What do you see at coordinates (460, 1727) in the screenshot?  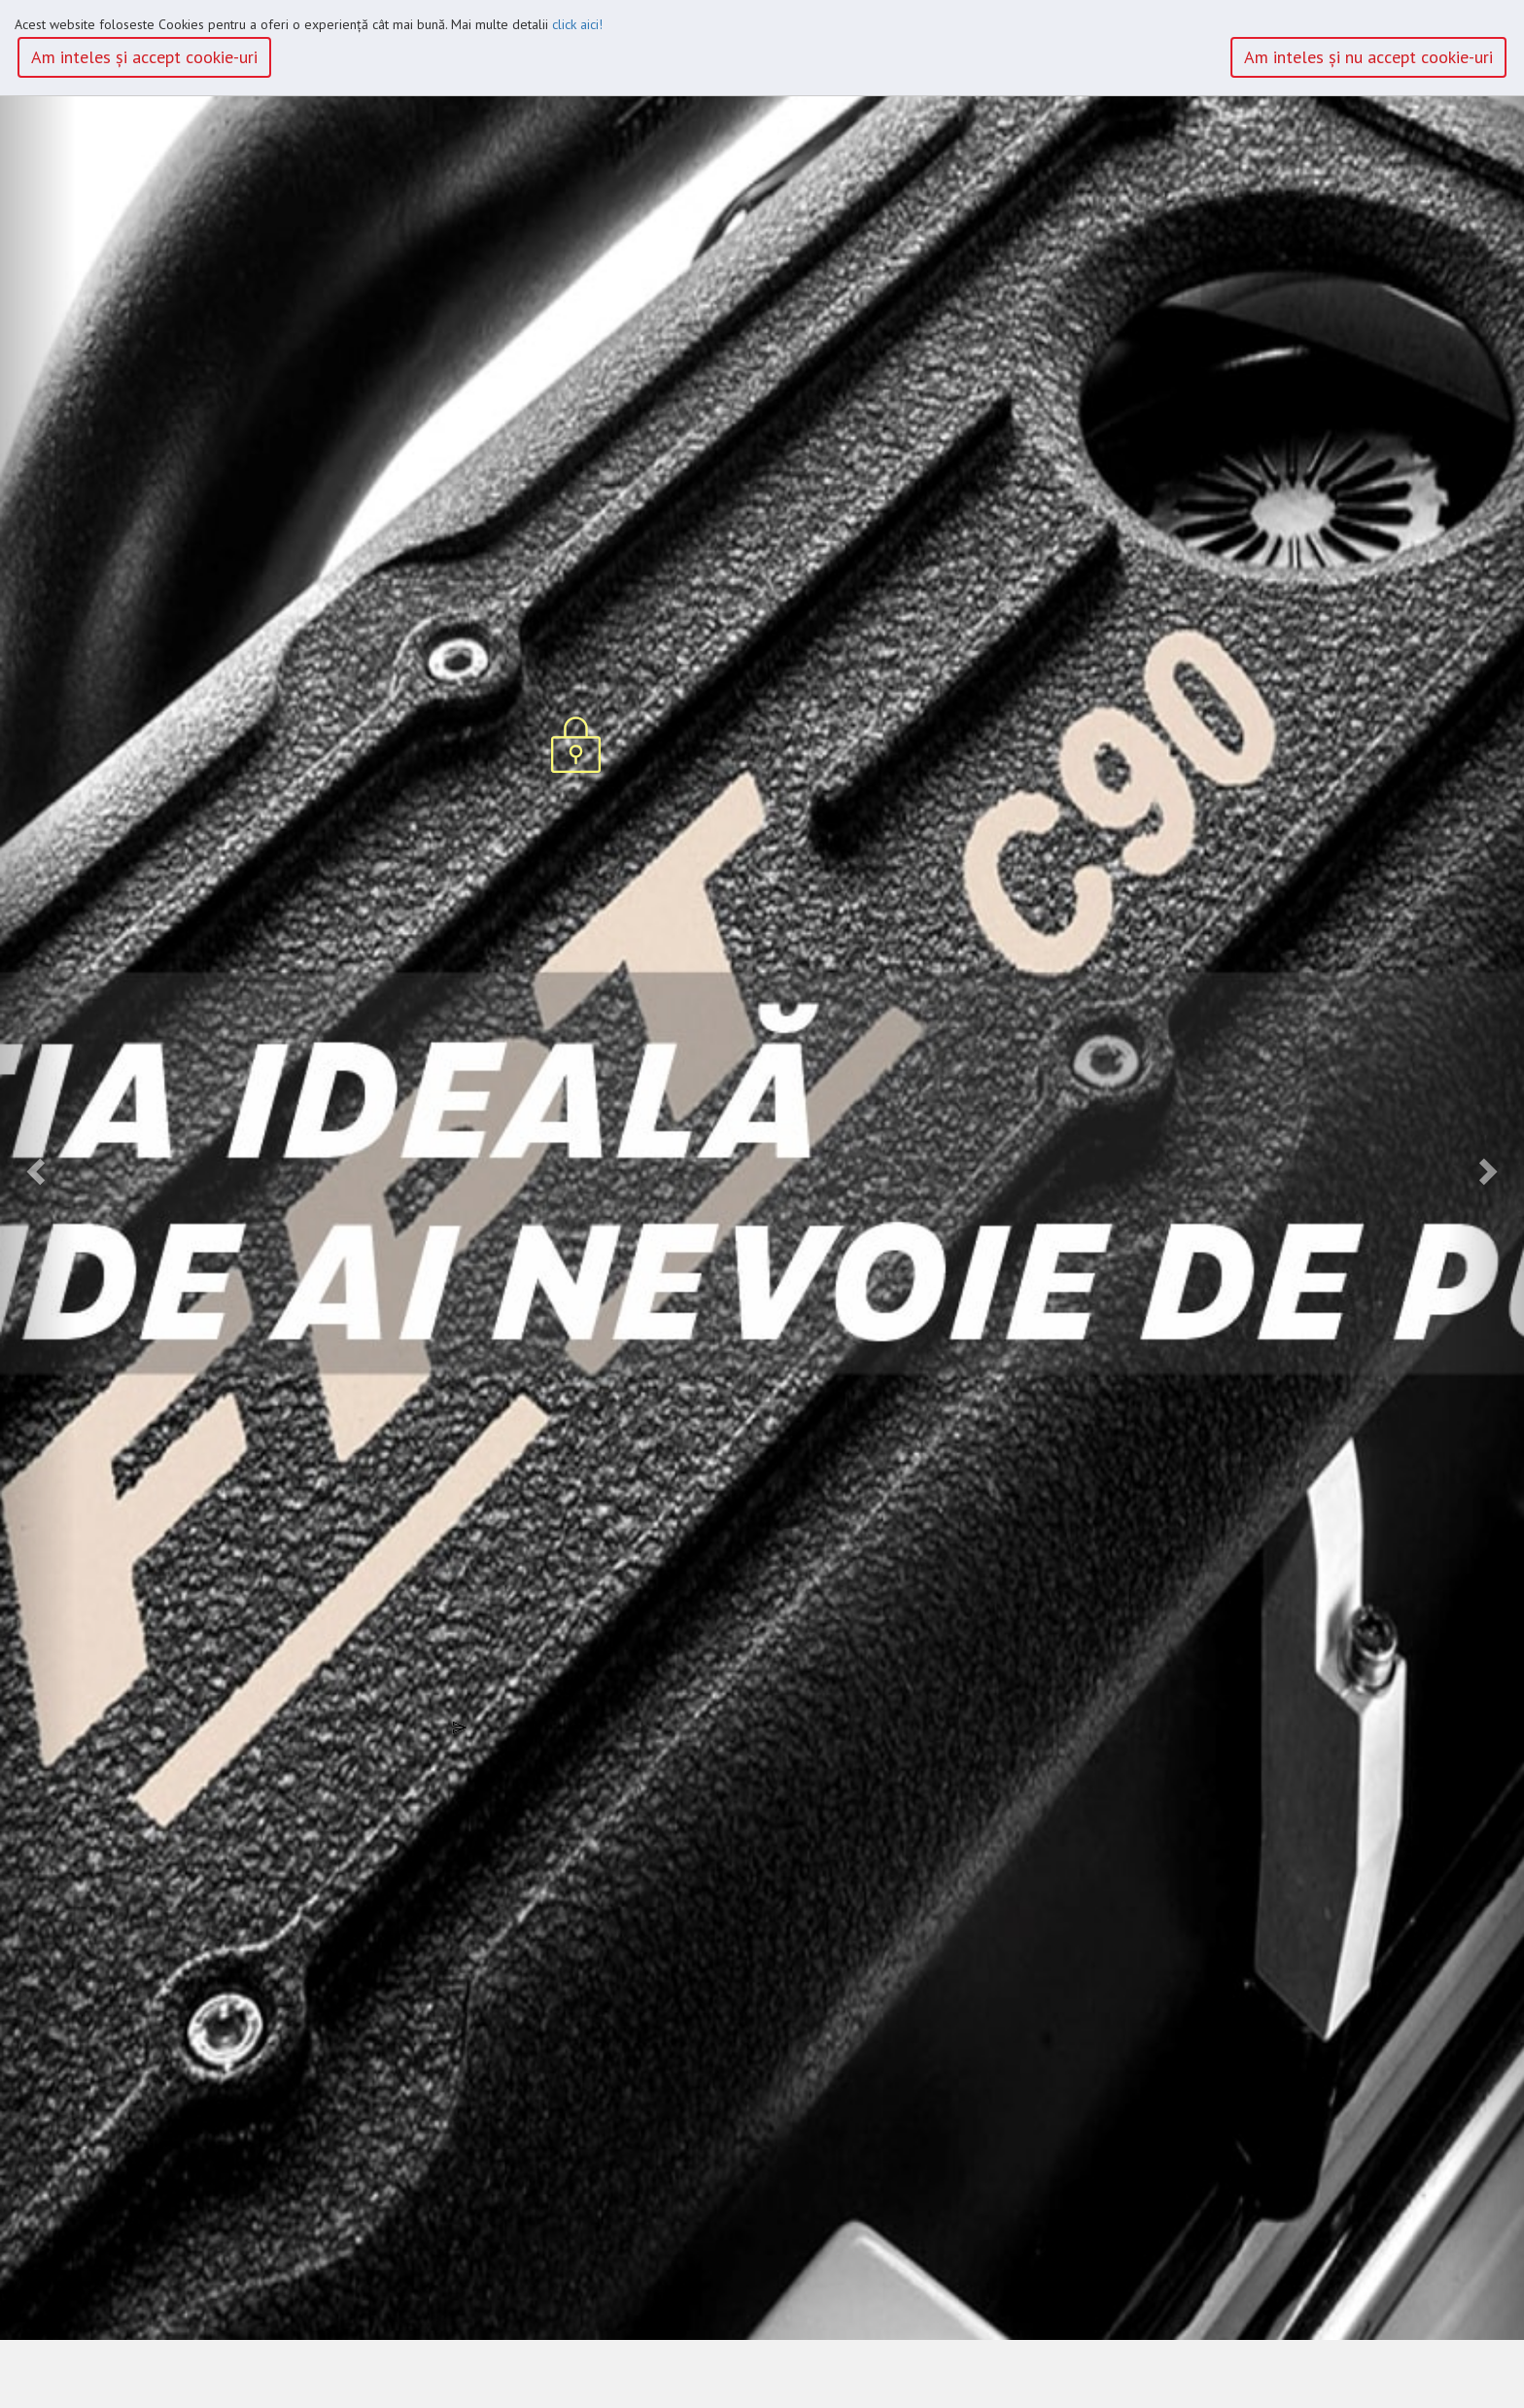 I see `send a message or email` at bounding box center [460, 1727].